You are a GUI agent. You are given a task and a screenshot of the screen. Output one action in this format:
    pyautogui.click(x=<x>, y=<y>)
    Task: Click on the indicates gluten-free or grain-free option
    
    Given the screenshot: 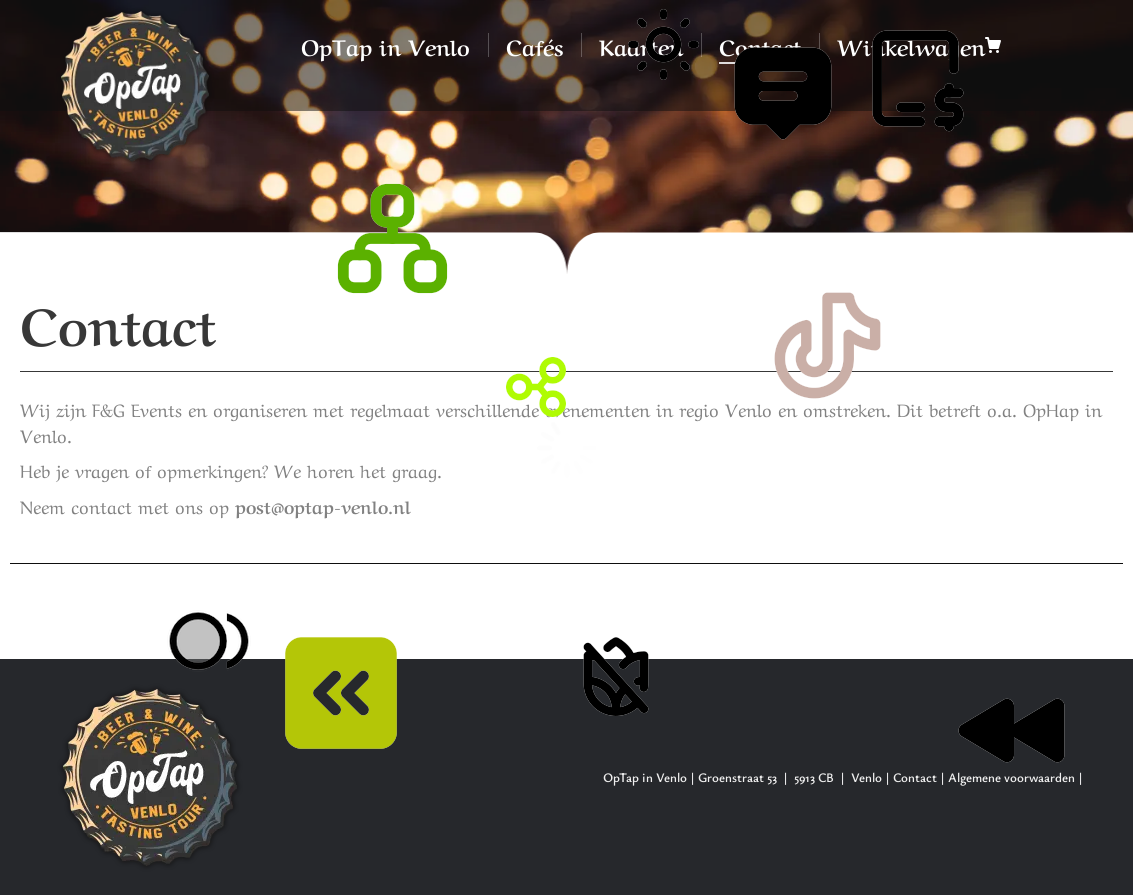 What is the action you would take?
    pyautogui.click(x=616, y=678)
    